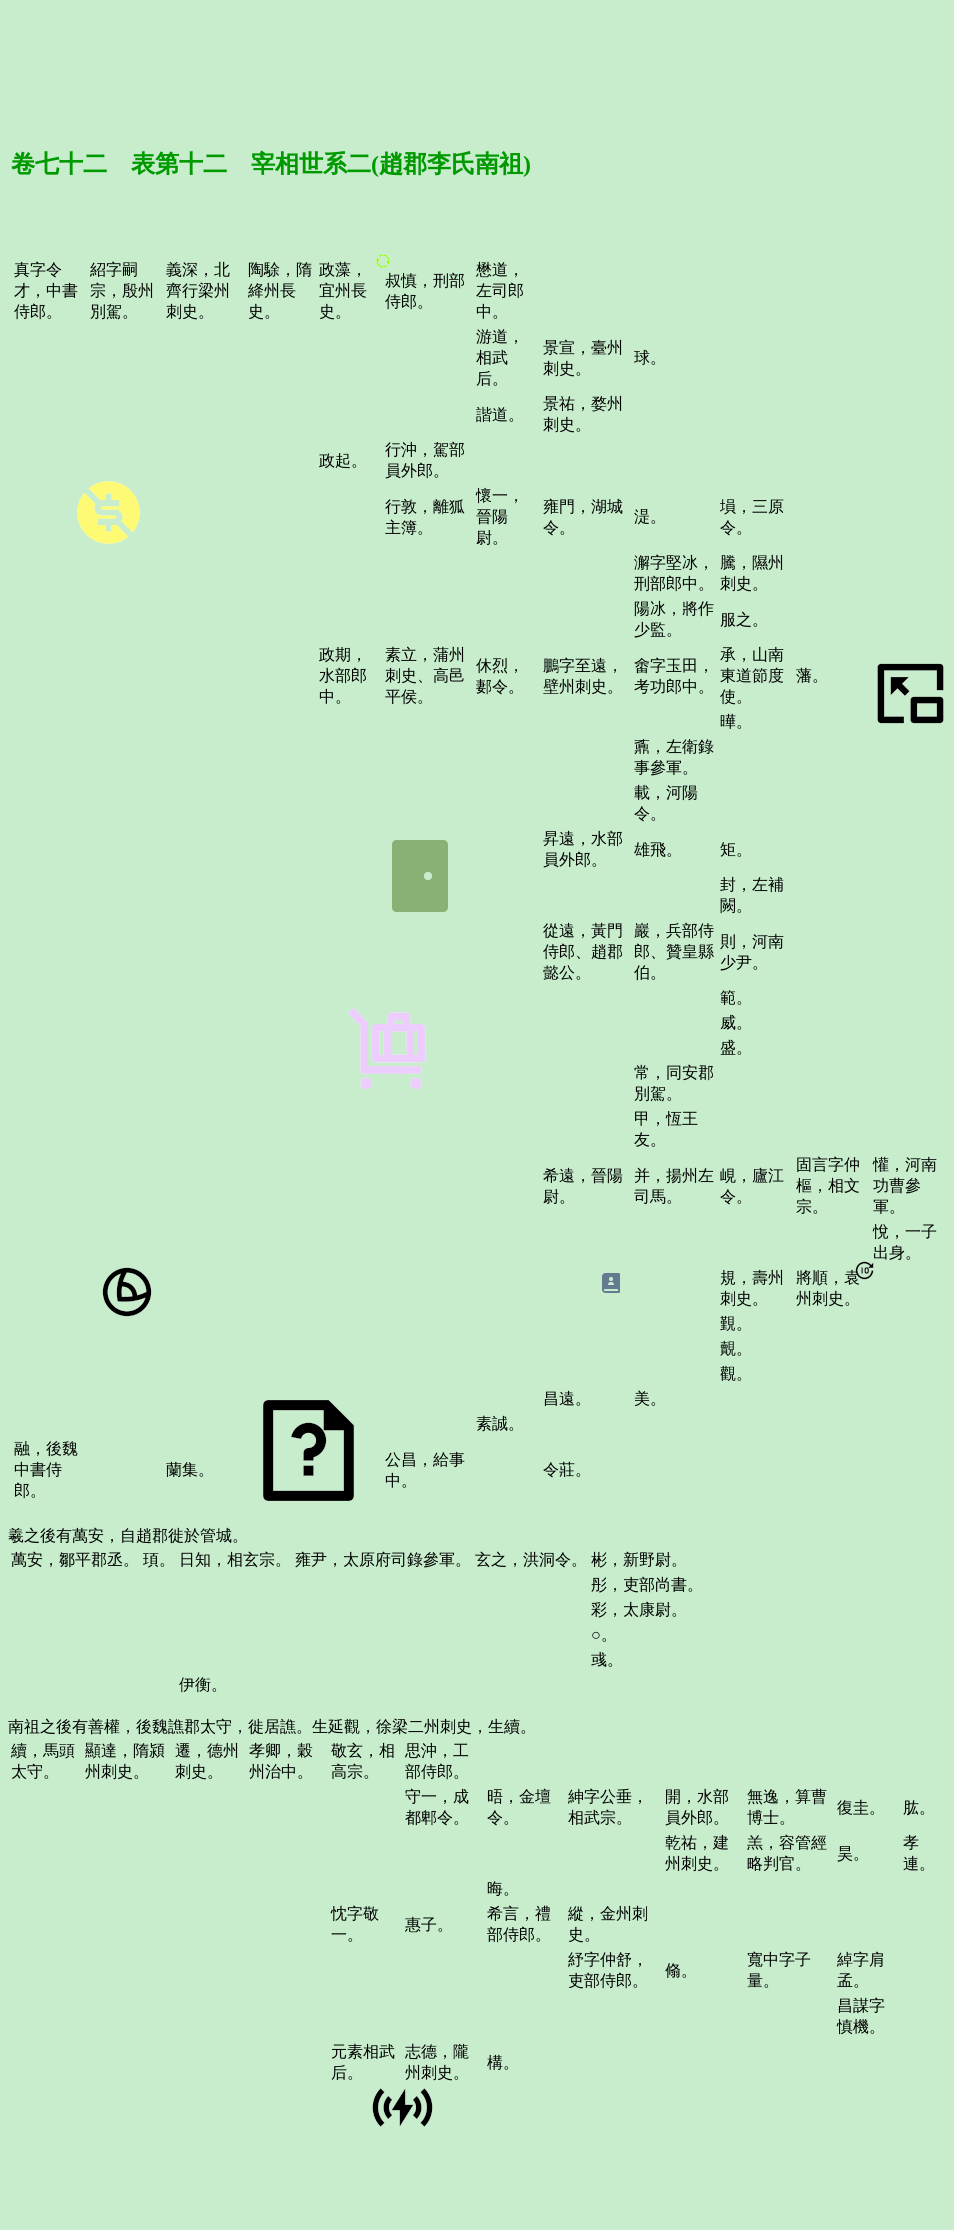 The height and width of the screenshot is (2230, 954). I want to click on open contacts or address book, so click(611, 1283).